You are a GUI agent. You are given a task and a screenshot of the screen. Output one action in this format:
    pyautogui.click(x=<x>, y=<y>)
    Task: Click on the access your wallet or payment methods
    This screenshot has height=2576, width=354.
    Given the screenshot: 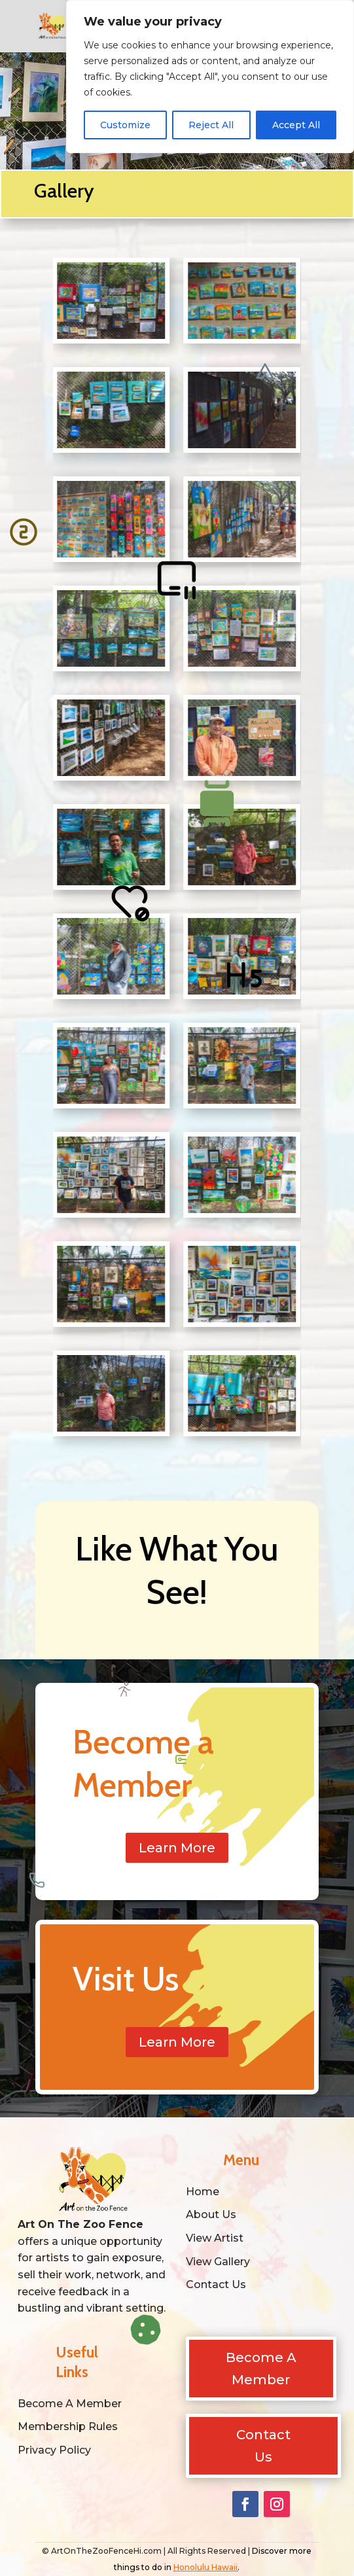 What is the action you would take?
    pyautogui.click(x=181, y=1759)
    